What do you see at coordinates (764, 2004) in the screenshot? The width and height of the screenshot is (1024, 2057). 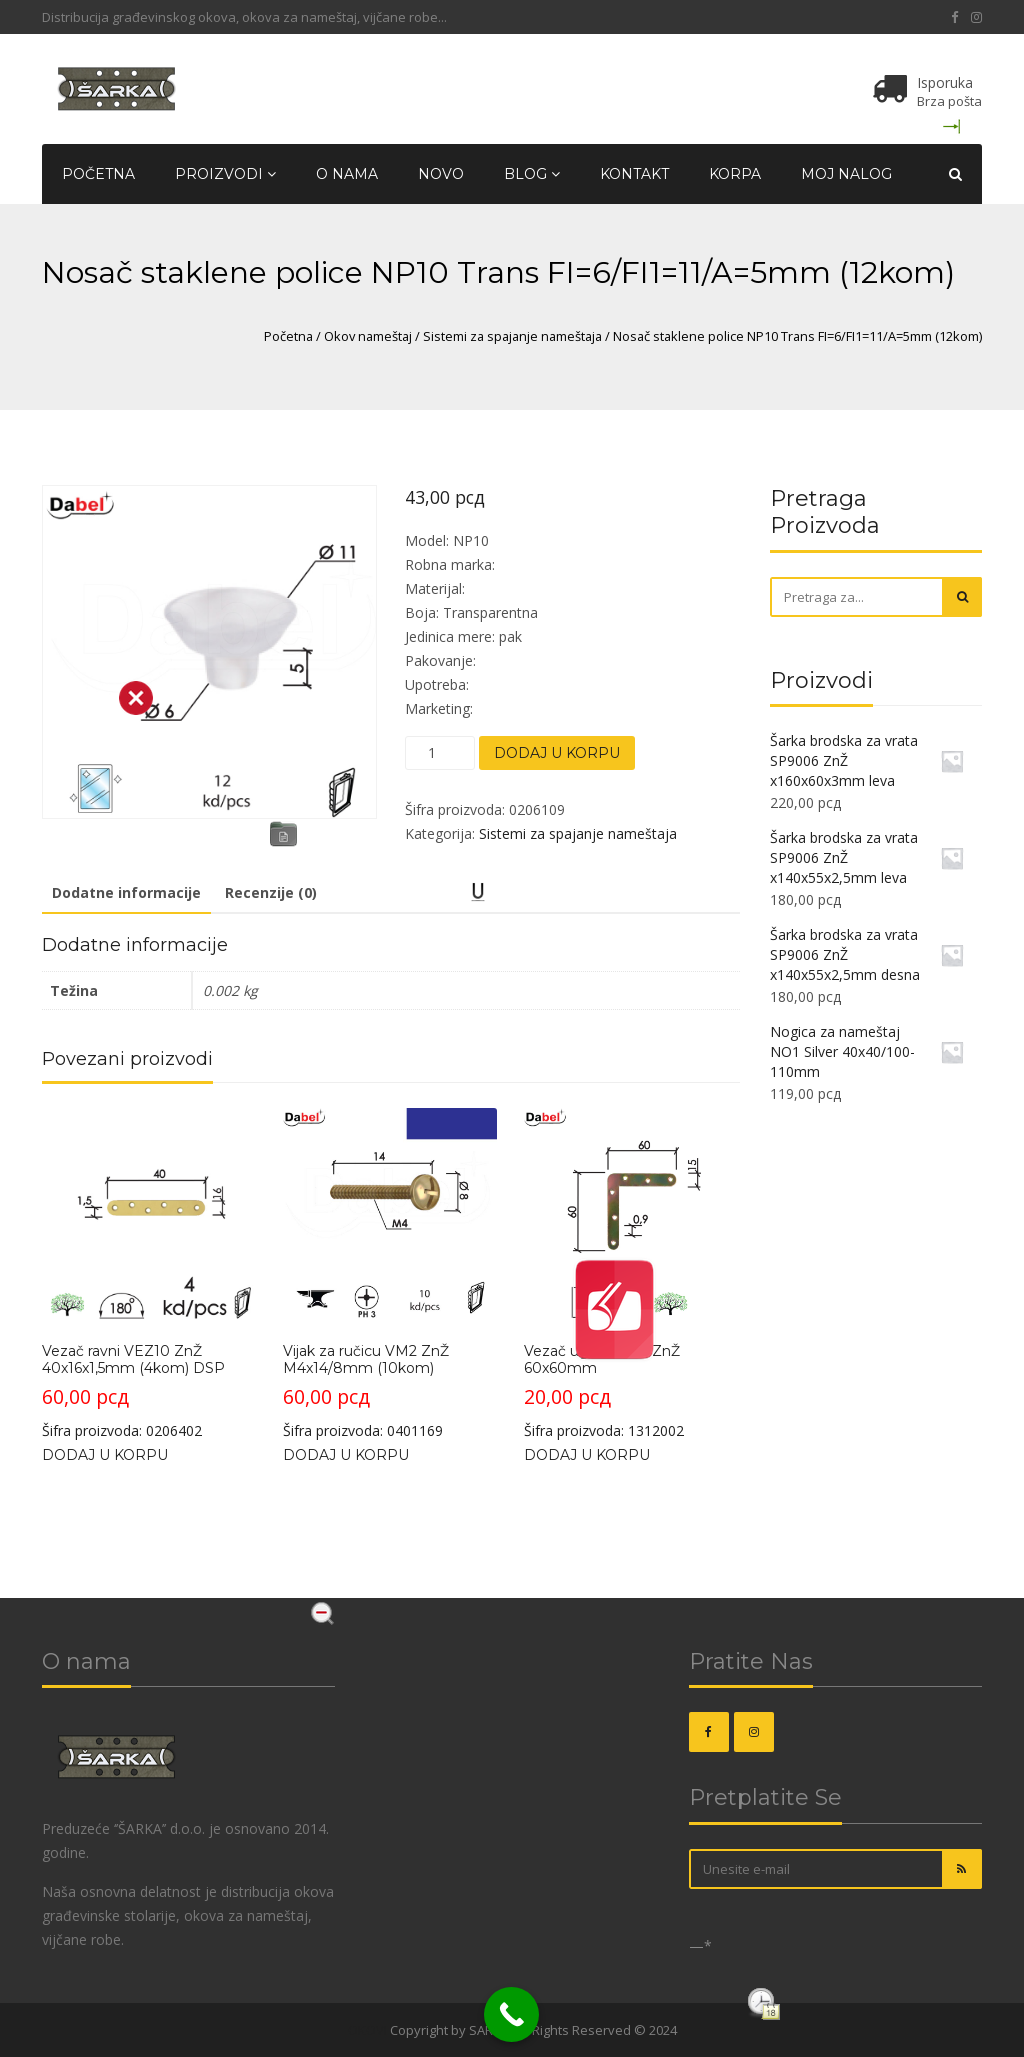 I see `set date and time for an automation action` at bounding box center [764, 2004].